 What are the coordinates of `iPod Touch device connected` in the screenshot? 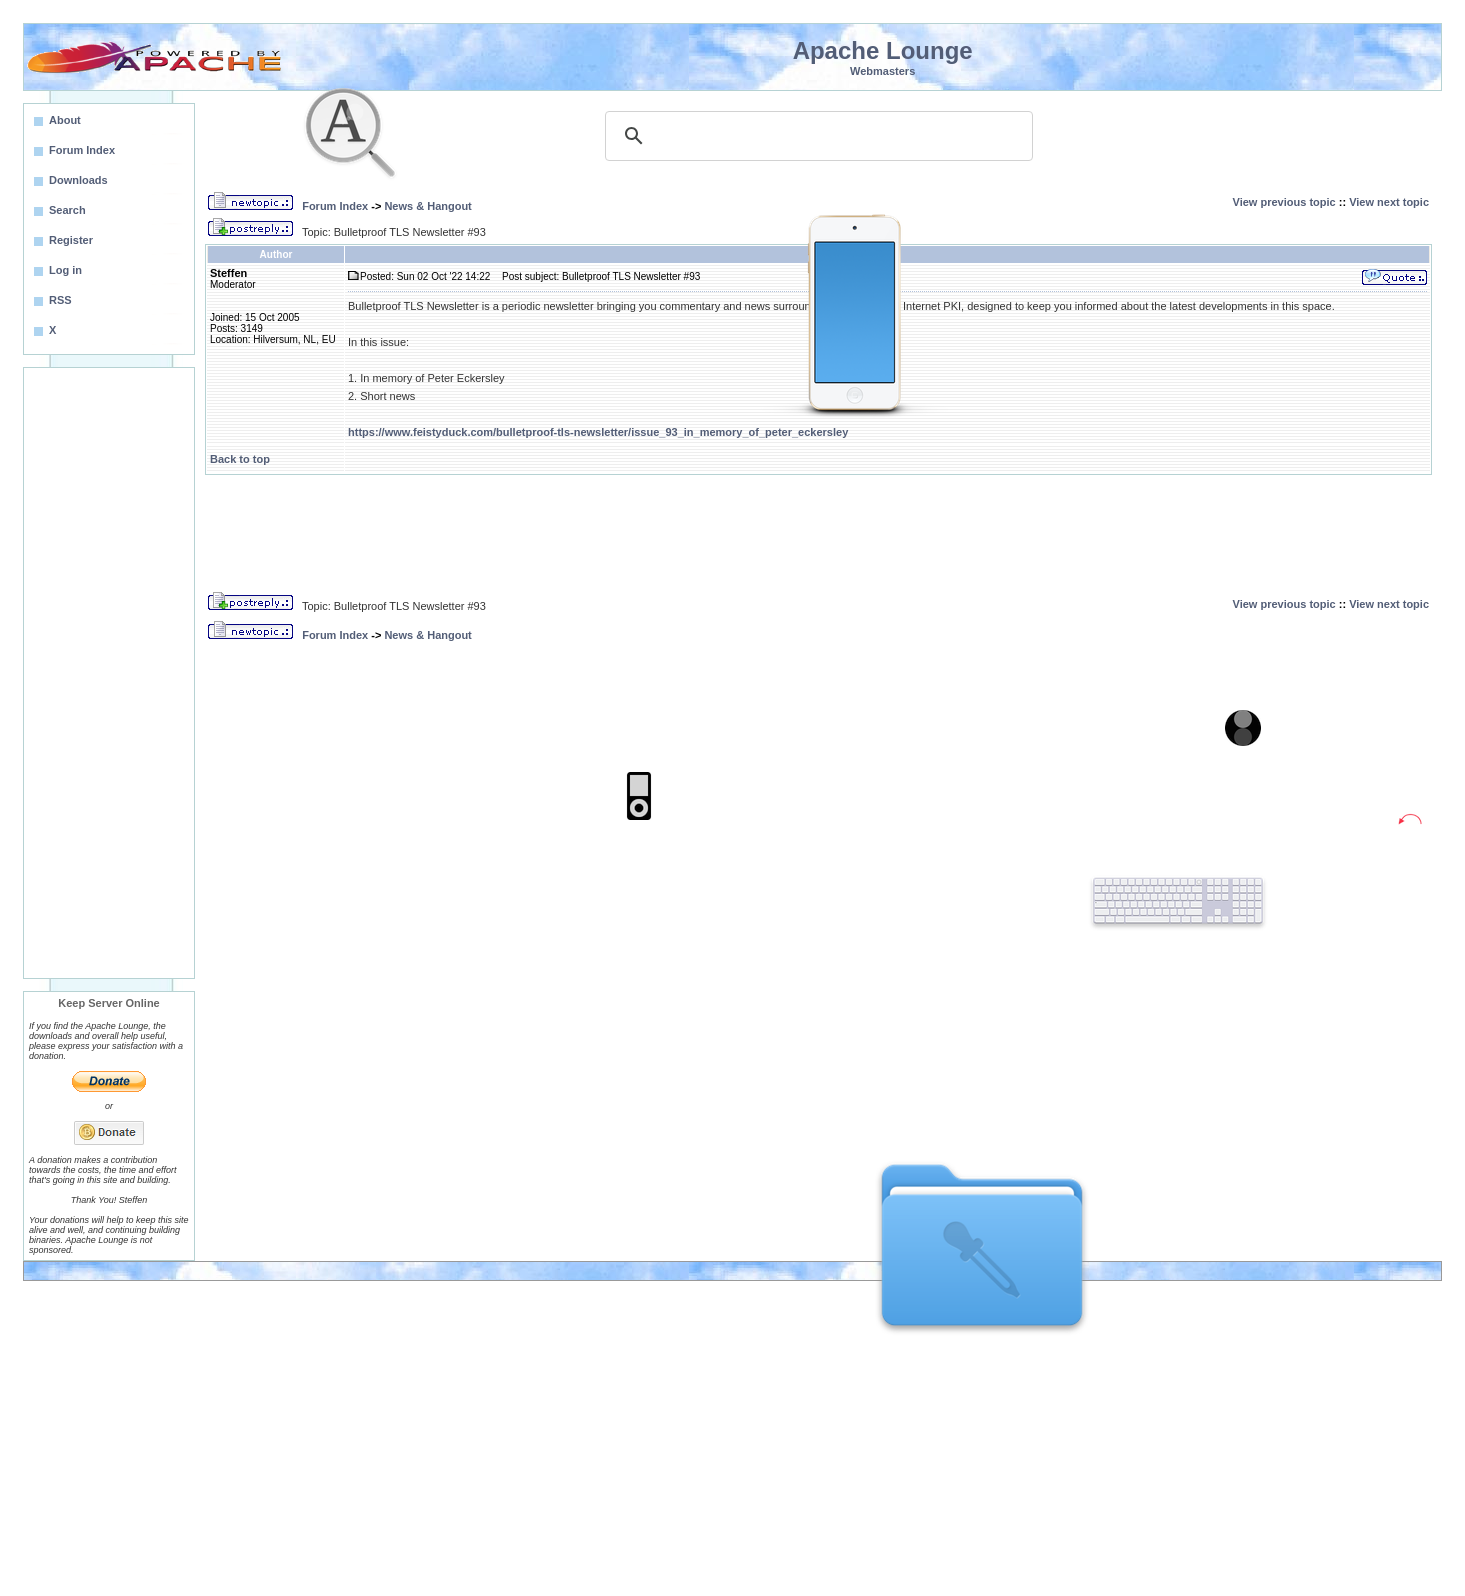 It's located at (855, 316).